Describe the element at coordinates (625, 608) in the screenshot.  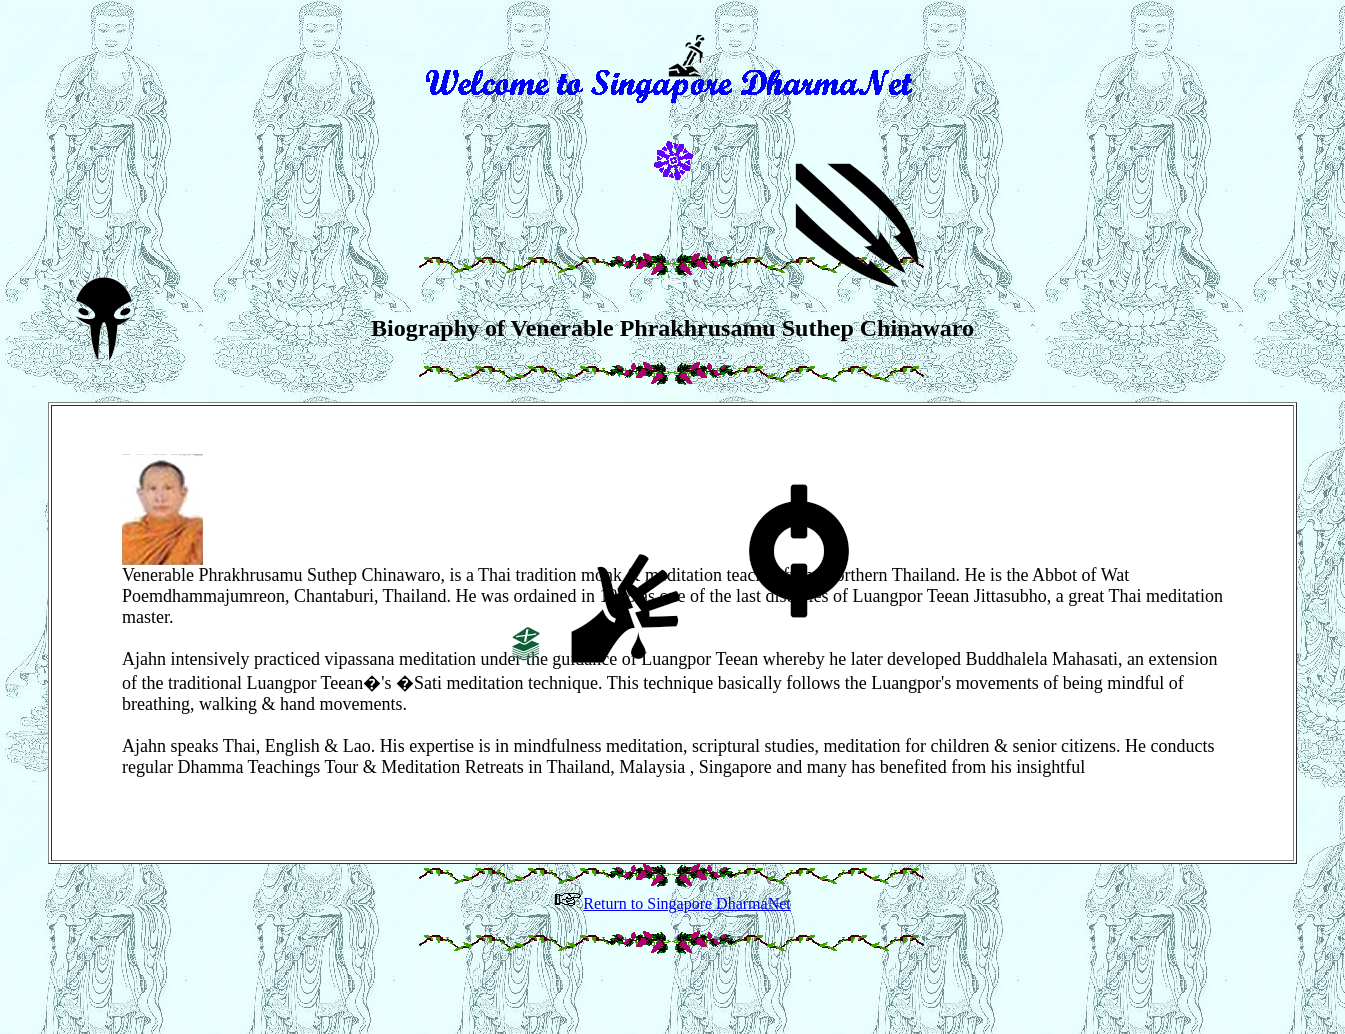
I see `indicates injury or wound requiring first aid` at that location.